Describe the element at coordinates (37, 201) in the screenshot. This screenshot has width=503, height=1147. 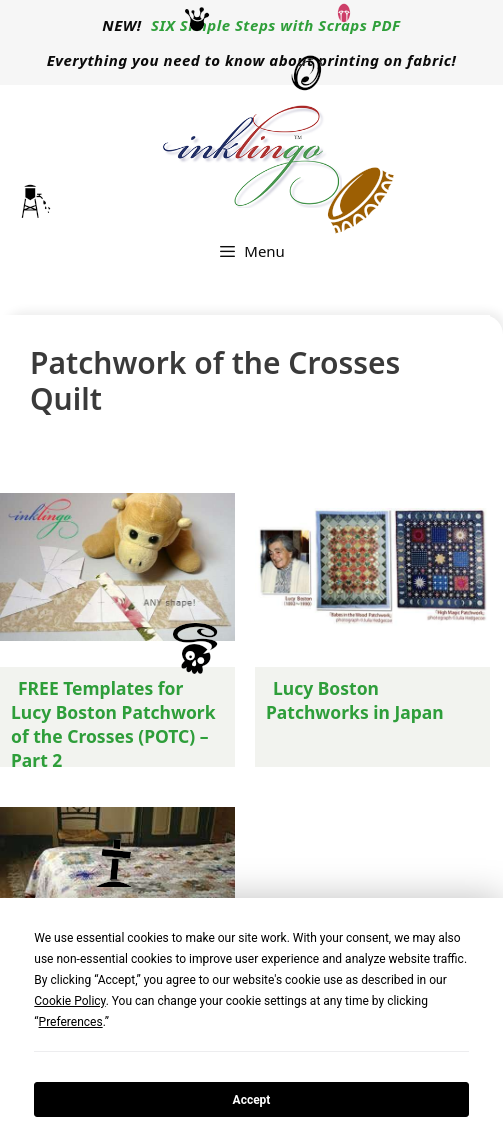
I see `view water storage levels` at that location.